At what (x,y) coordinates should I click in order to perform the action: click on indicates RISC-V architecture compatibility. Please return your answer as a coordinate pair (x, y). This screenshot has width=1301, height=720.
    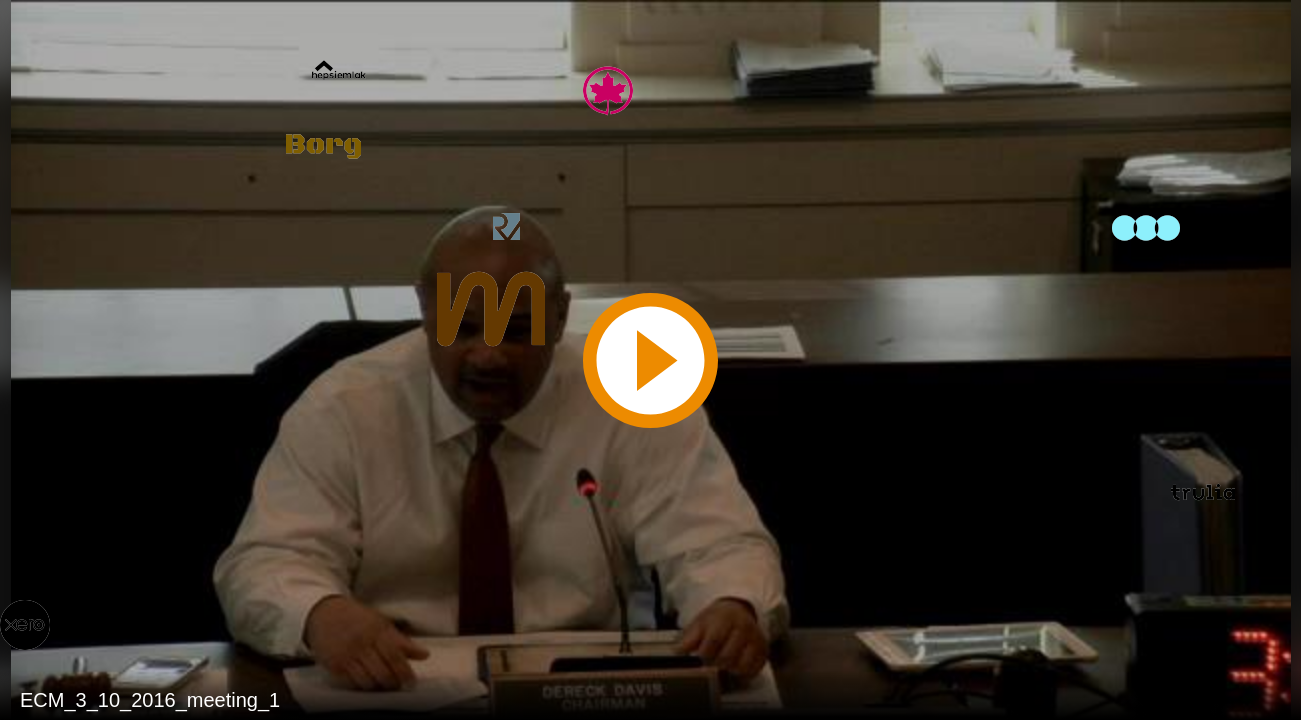
    Looking at the image, I should click on (506, 226).